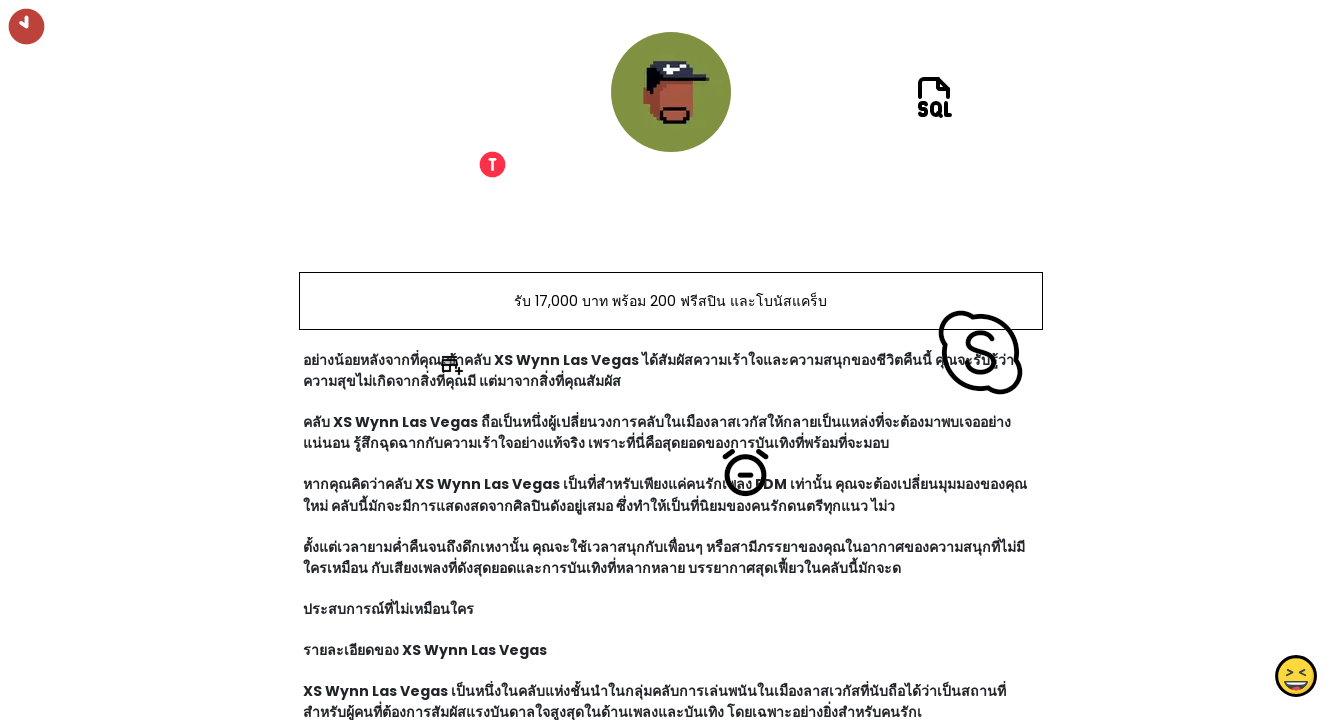 This screenshot has width=1342, height=720. I want to click on add a new business location, so click(452, 364).